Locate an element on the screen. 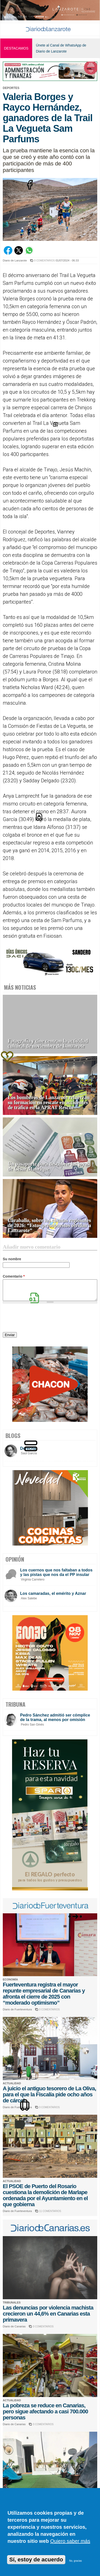 The width and height of the screenshot is (100, 2576). indicates a protected or encrypted file is located at coordinates (39, 817).